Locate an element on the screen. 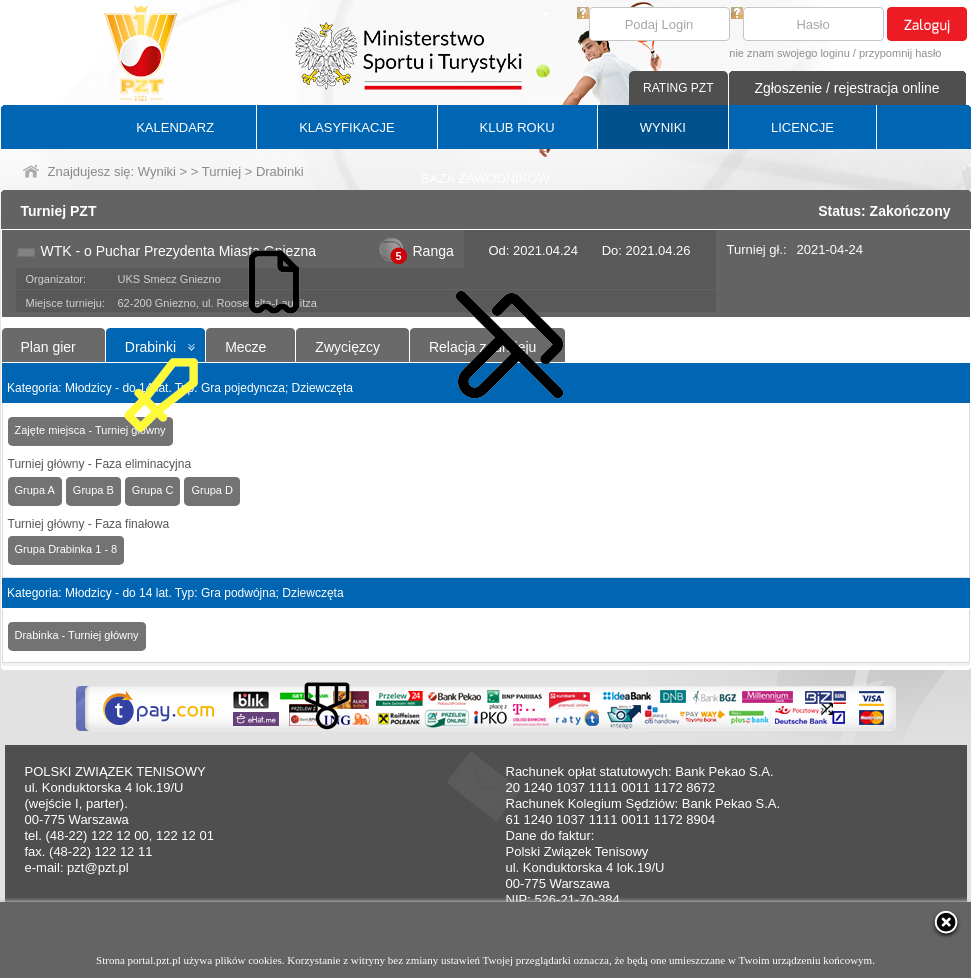  indicates build or construction tools are unavailable is located at coordinates (509, 344).